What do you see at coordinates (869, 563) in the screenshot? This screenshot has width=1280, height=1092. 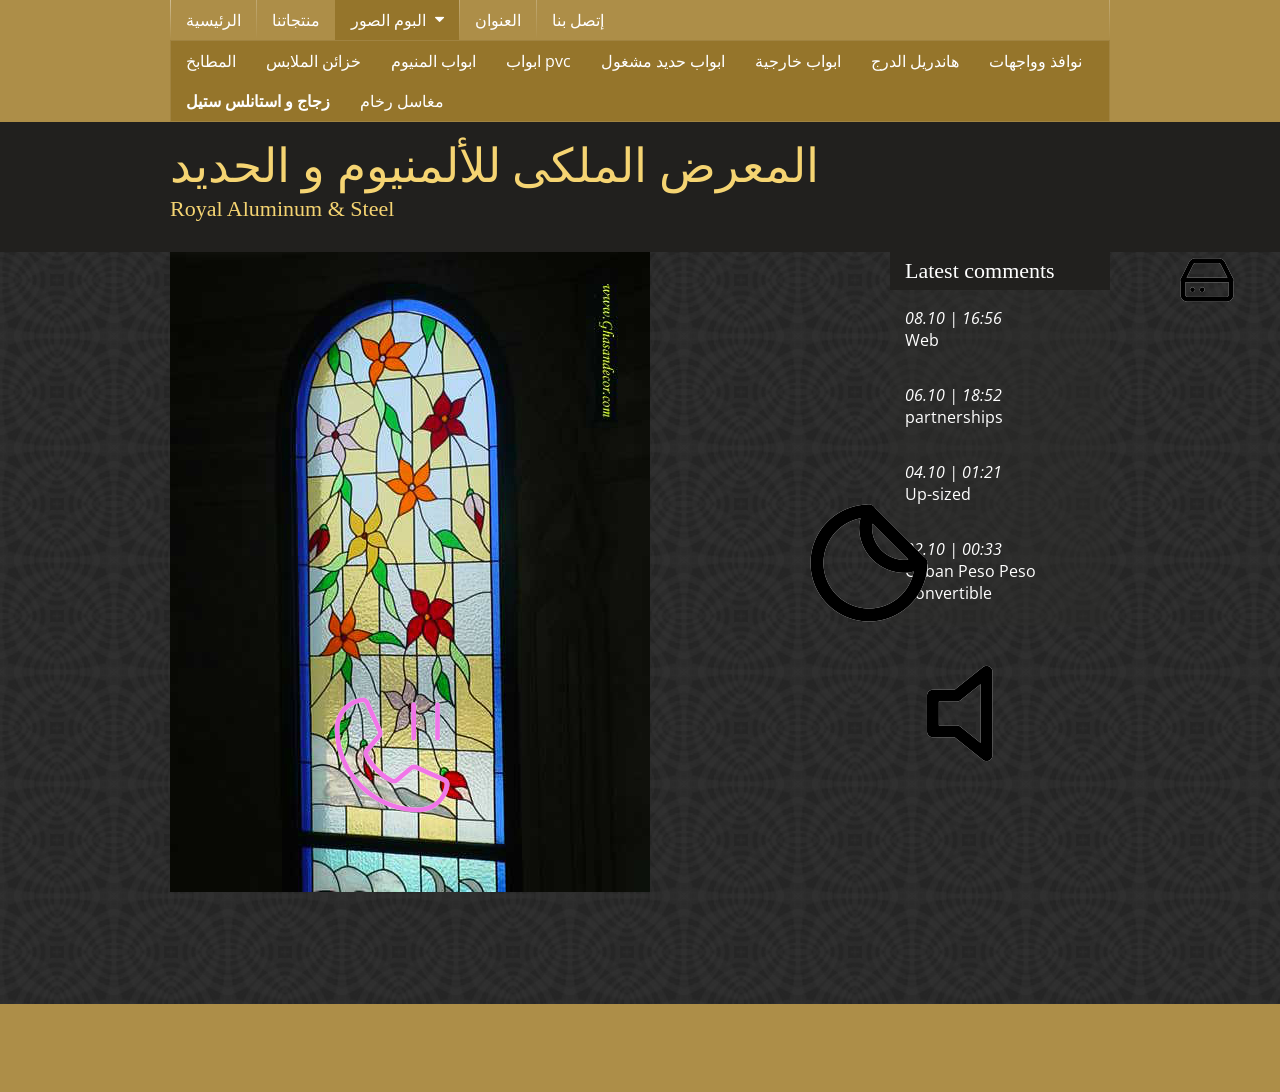 I see `add a sticker to your message` at bounding box center [869, 563].